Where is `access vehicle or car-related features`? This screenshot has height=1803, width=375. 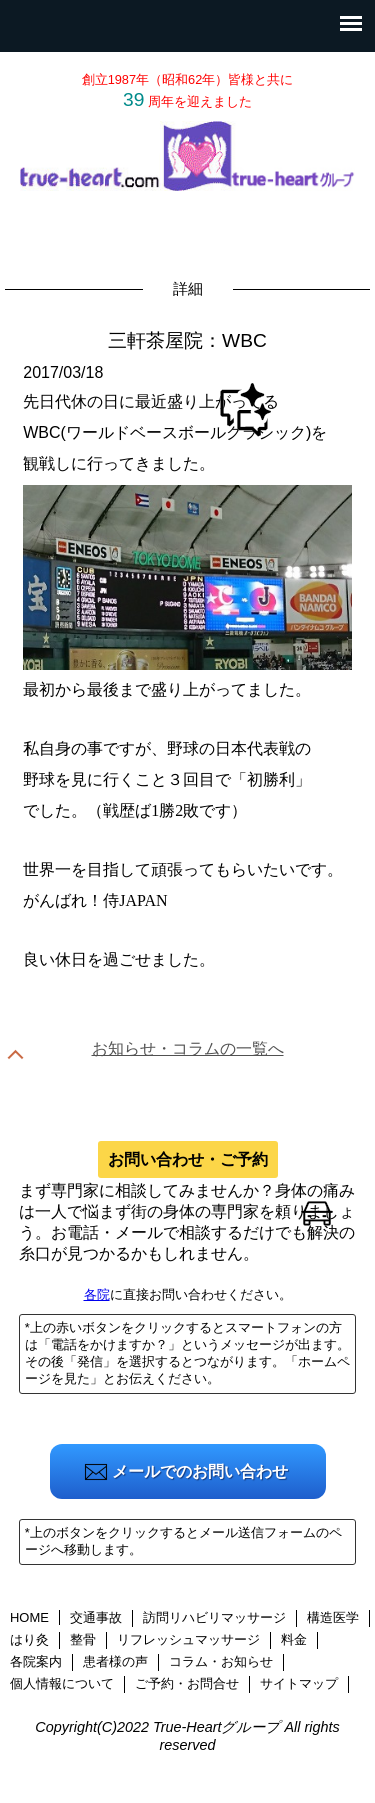
access vehicle or car-related features is located at coordinates (317, 1214).